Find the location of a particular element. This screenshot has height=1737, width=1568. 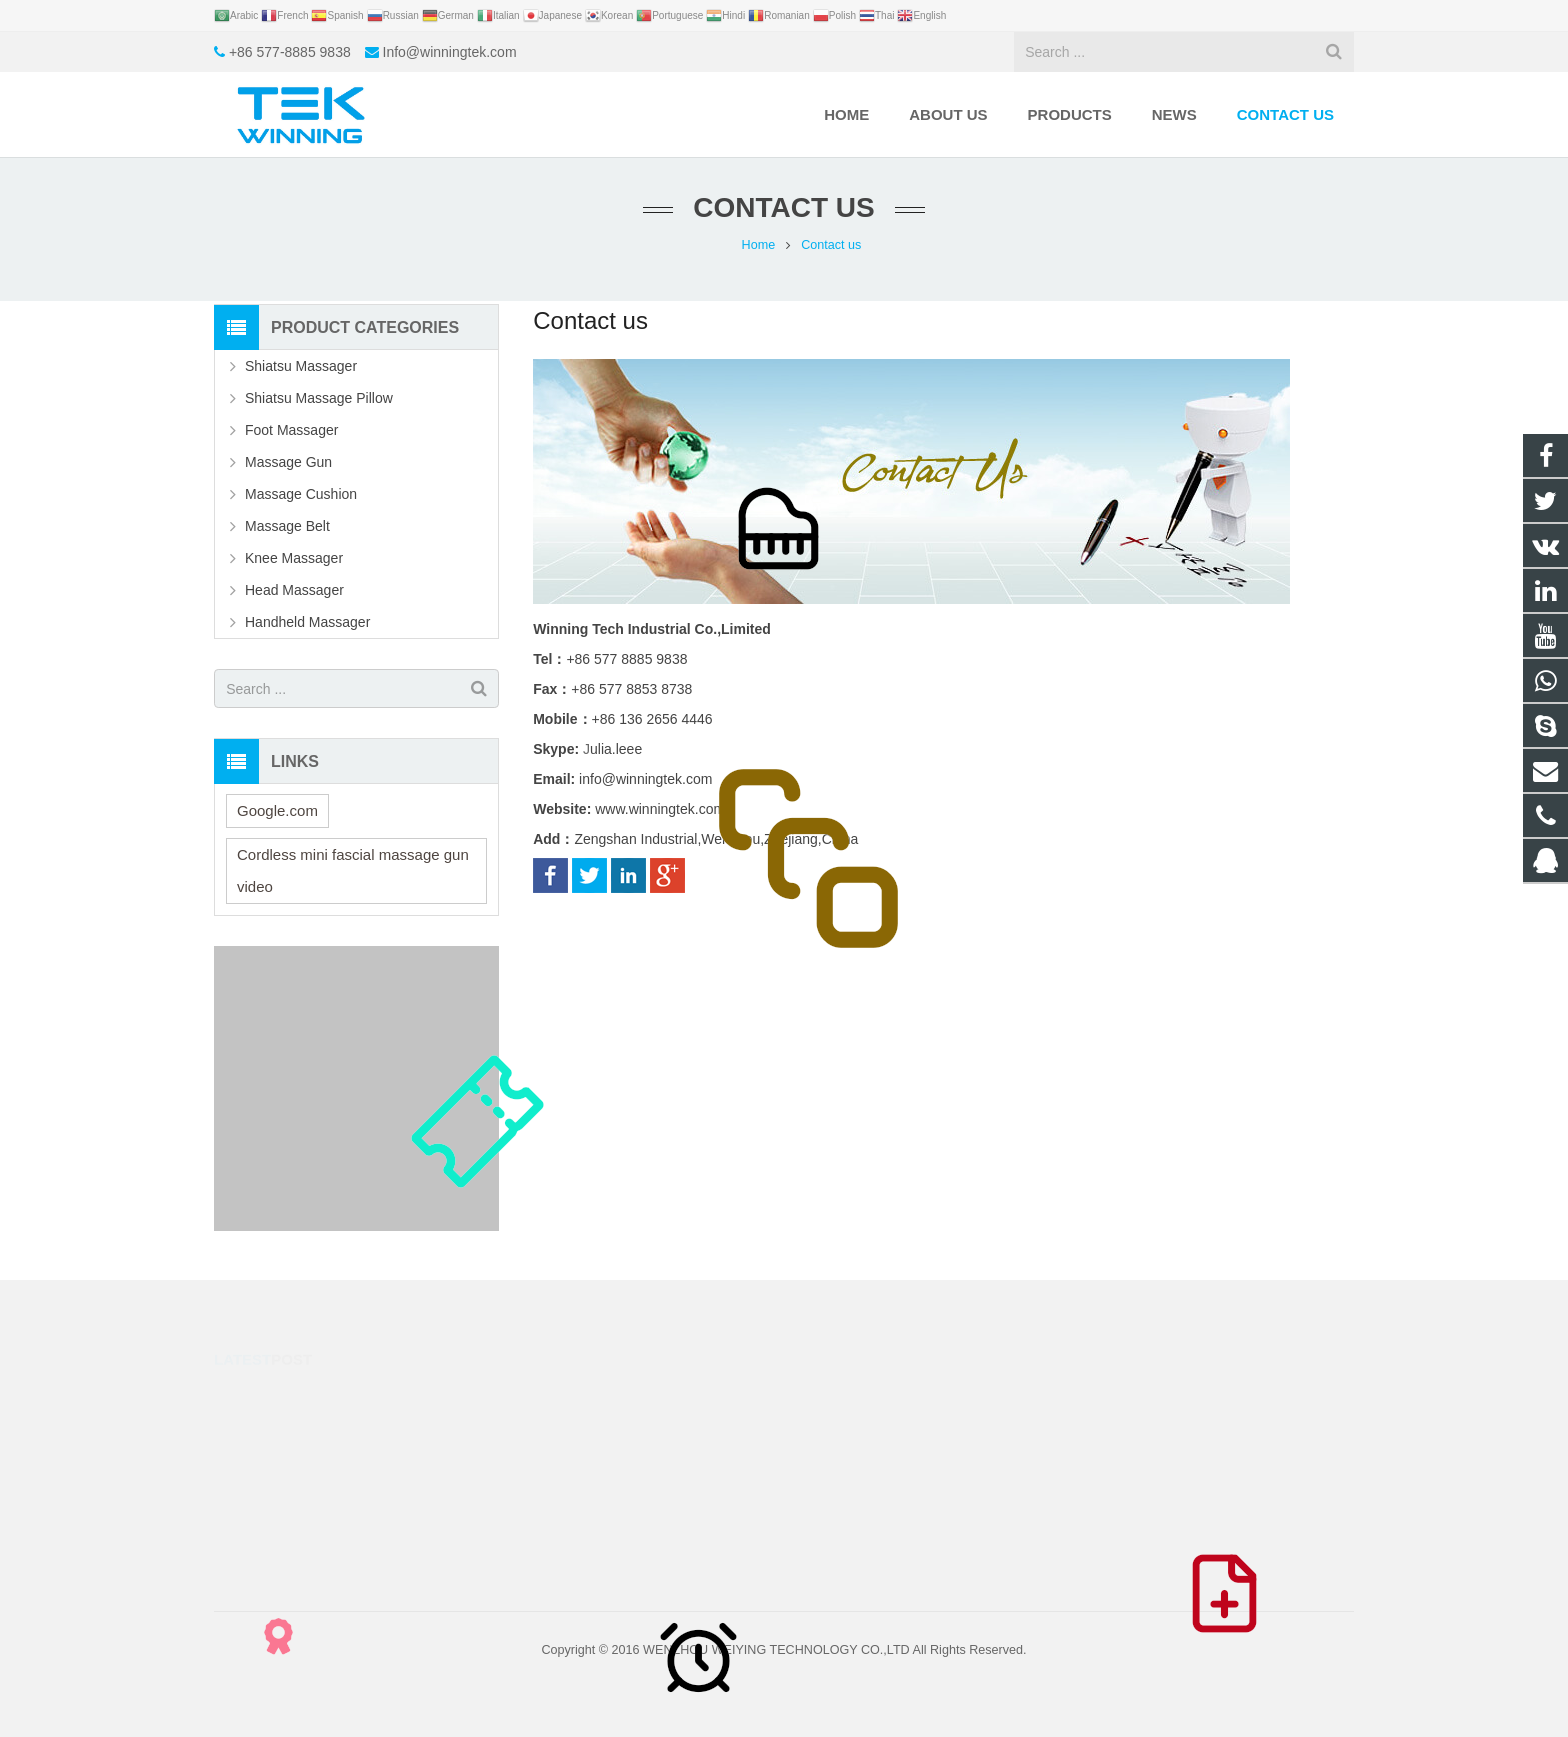

set or manage alarms is located at coordinates (698, 1657).